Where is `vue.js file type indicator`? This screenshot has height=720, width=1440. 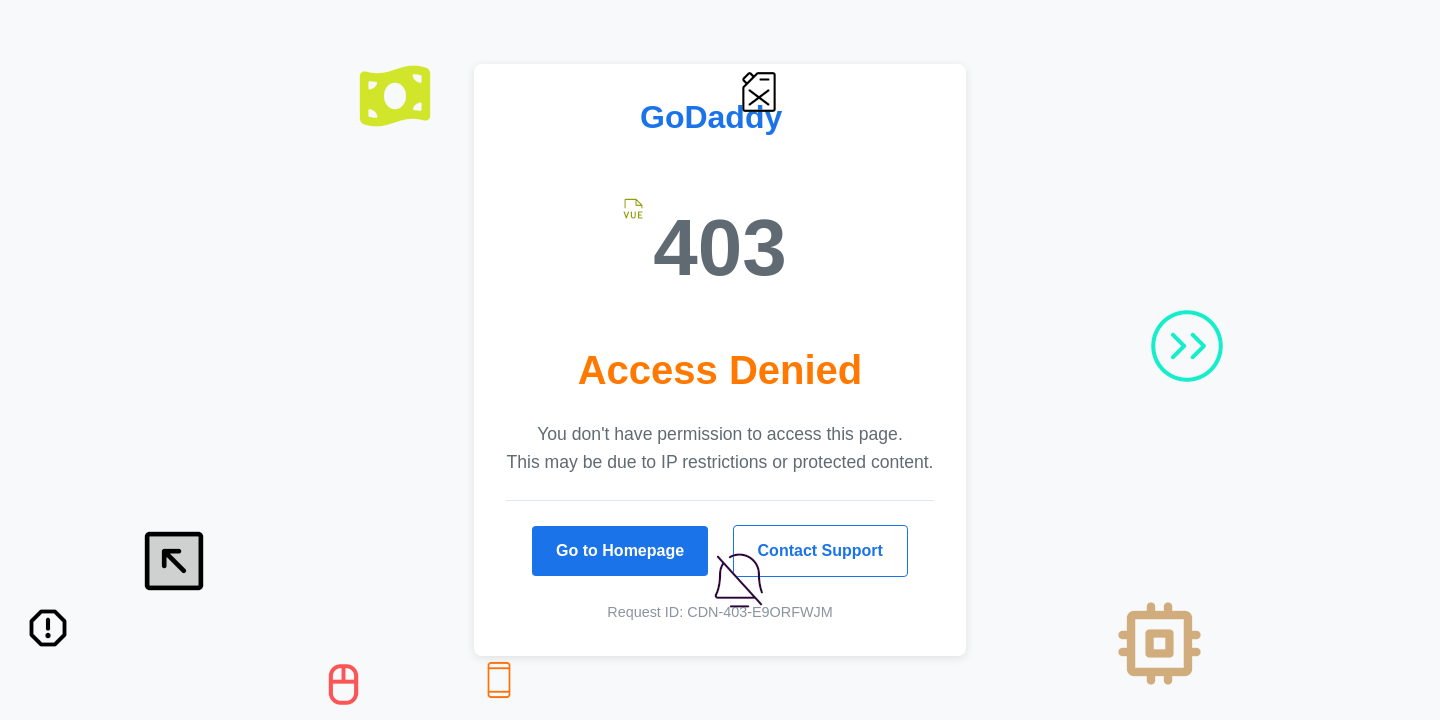 vue.js file type indicator is located at coordinates (633, 209).